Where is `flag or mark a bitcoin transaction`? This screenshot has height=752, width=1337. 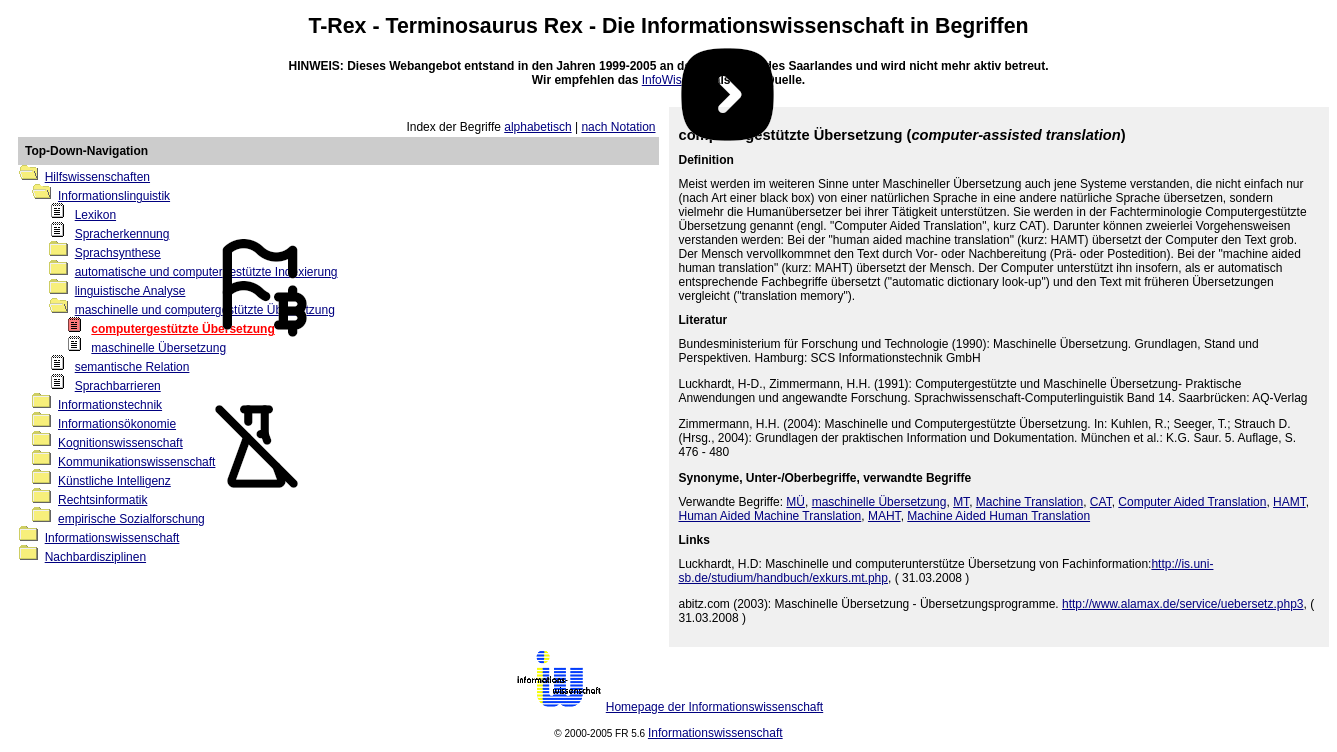
flag or mark a bitcoin transaction is located at coordinates (260, 283).